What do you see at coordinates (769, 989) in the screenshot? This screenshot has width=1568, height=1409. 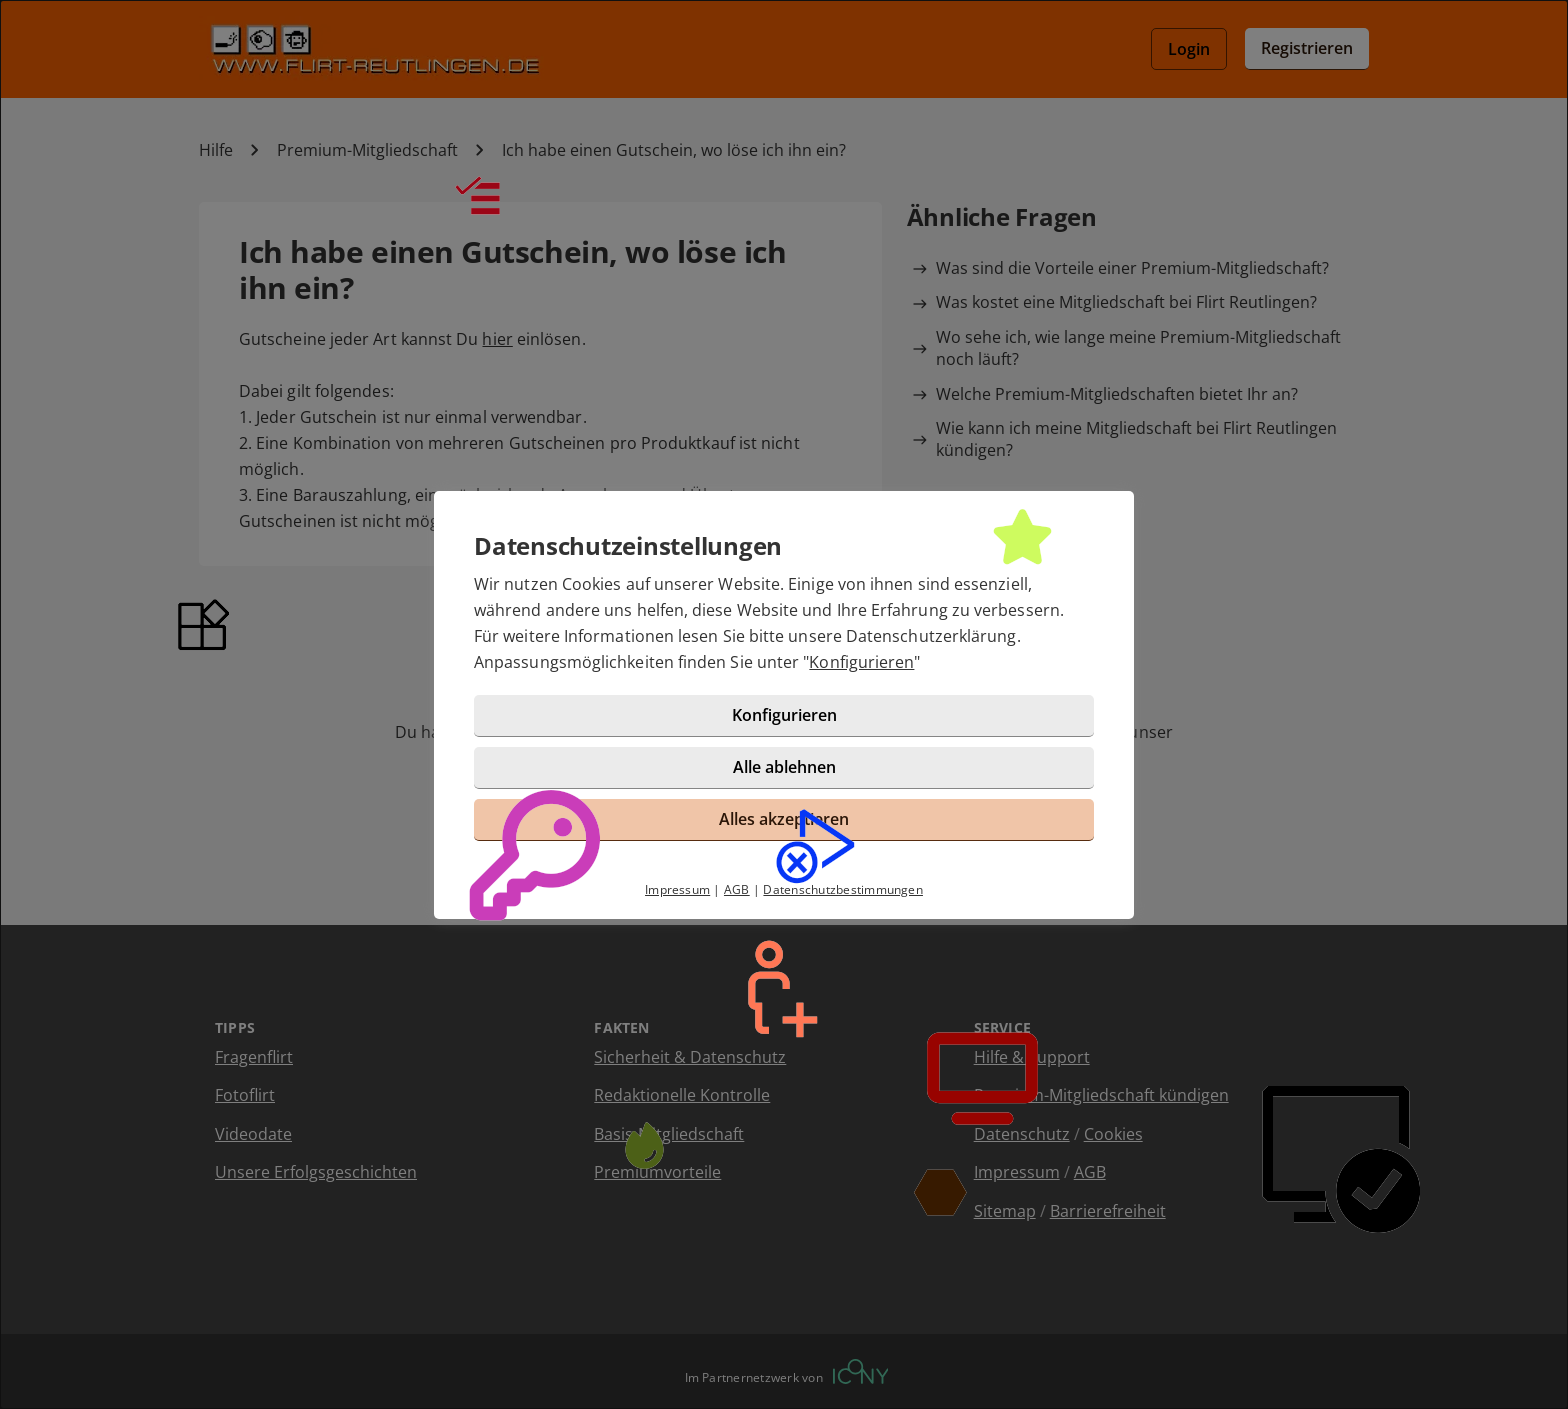 I see `add a new user or contact` at bounding box center [769, 989].